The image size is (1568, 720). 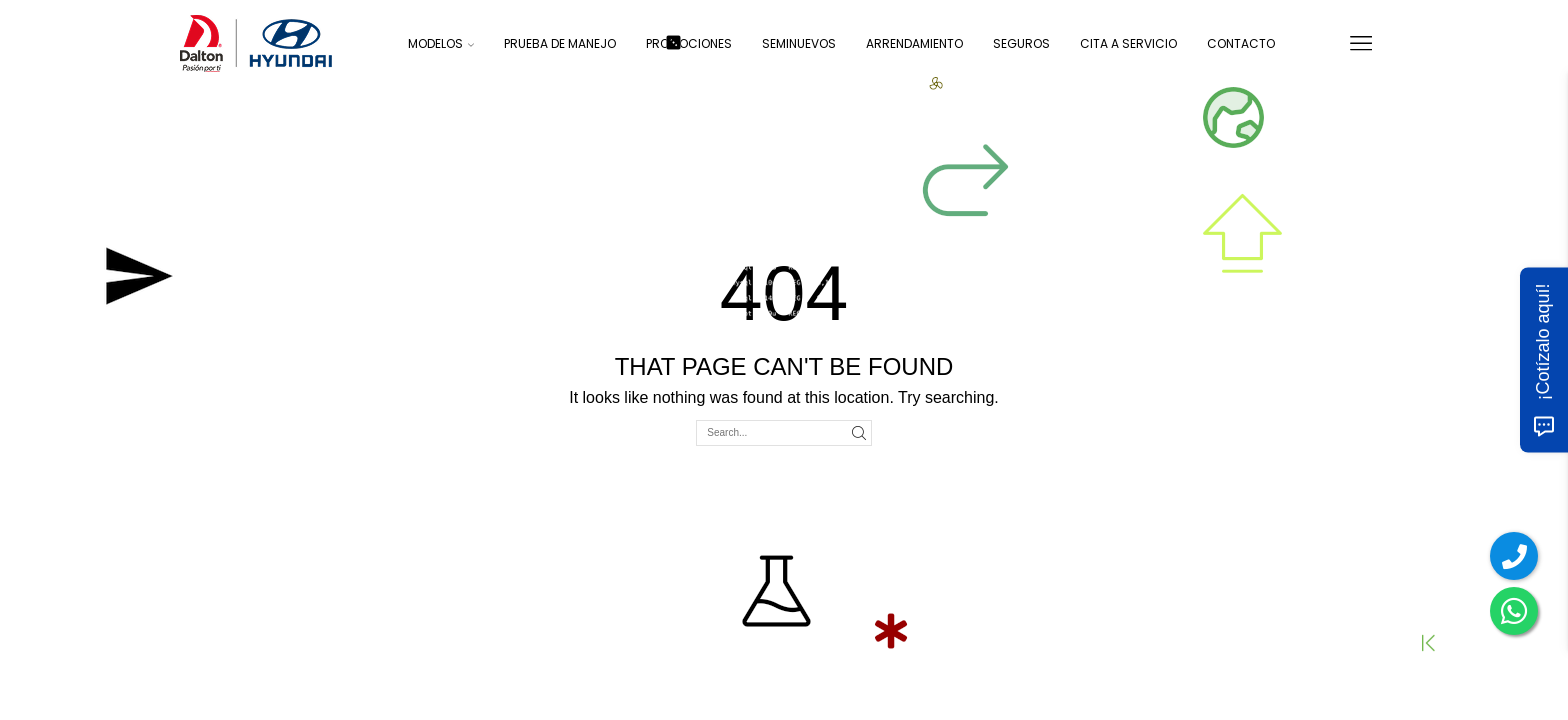 I want to click on access laboratory or science features, so click(x=776, y=592).